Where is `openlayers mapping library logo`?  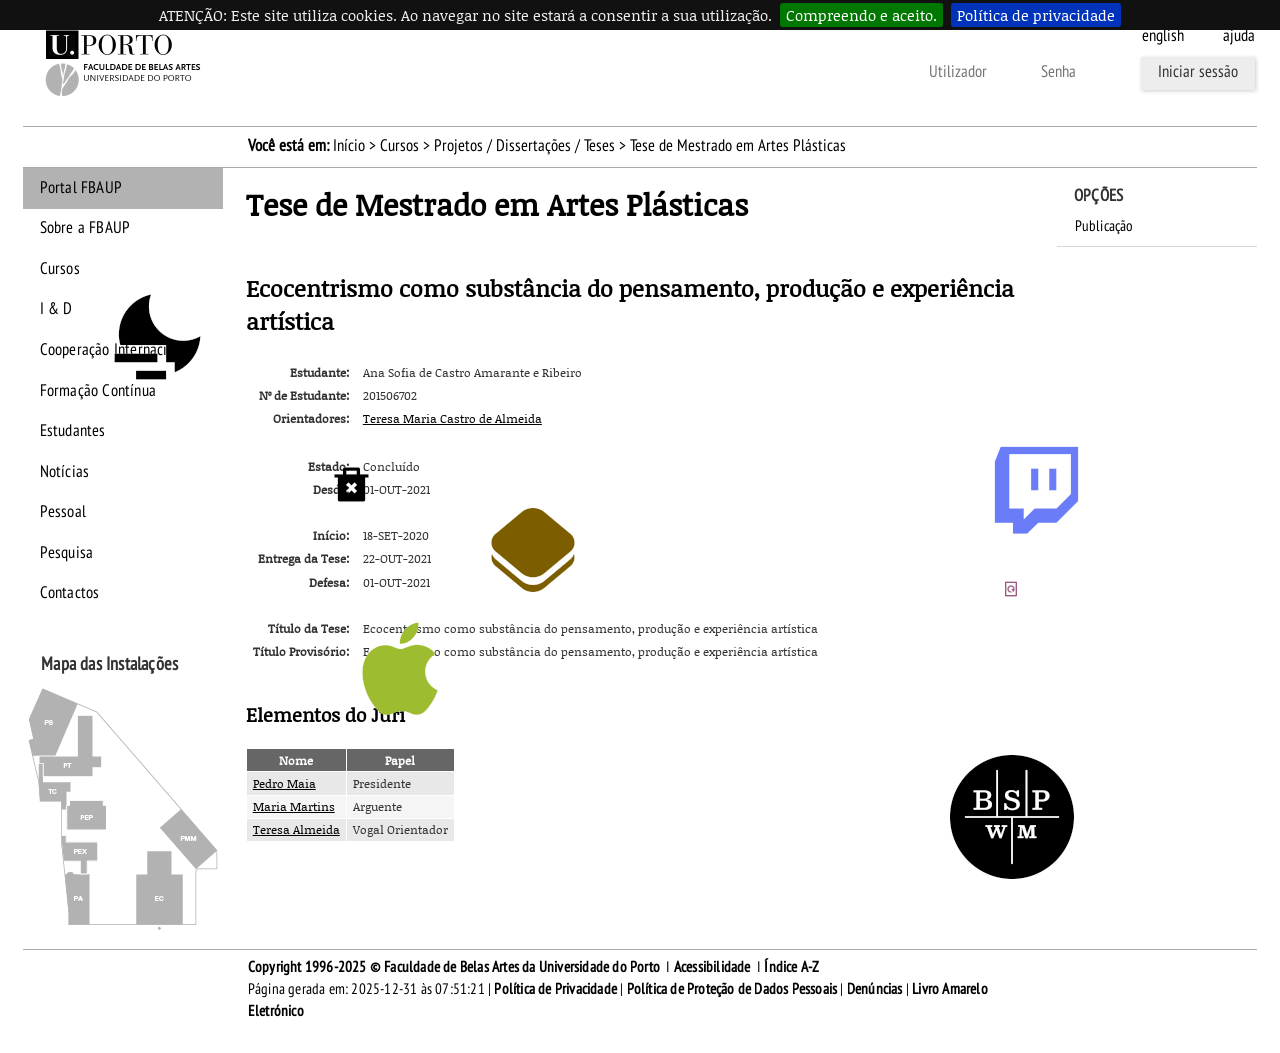
openlayers mapping library logo is located at coordinates (533, 550).